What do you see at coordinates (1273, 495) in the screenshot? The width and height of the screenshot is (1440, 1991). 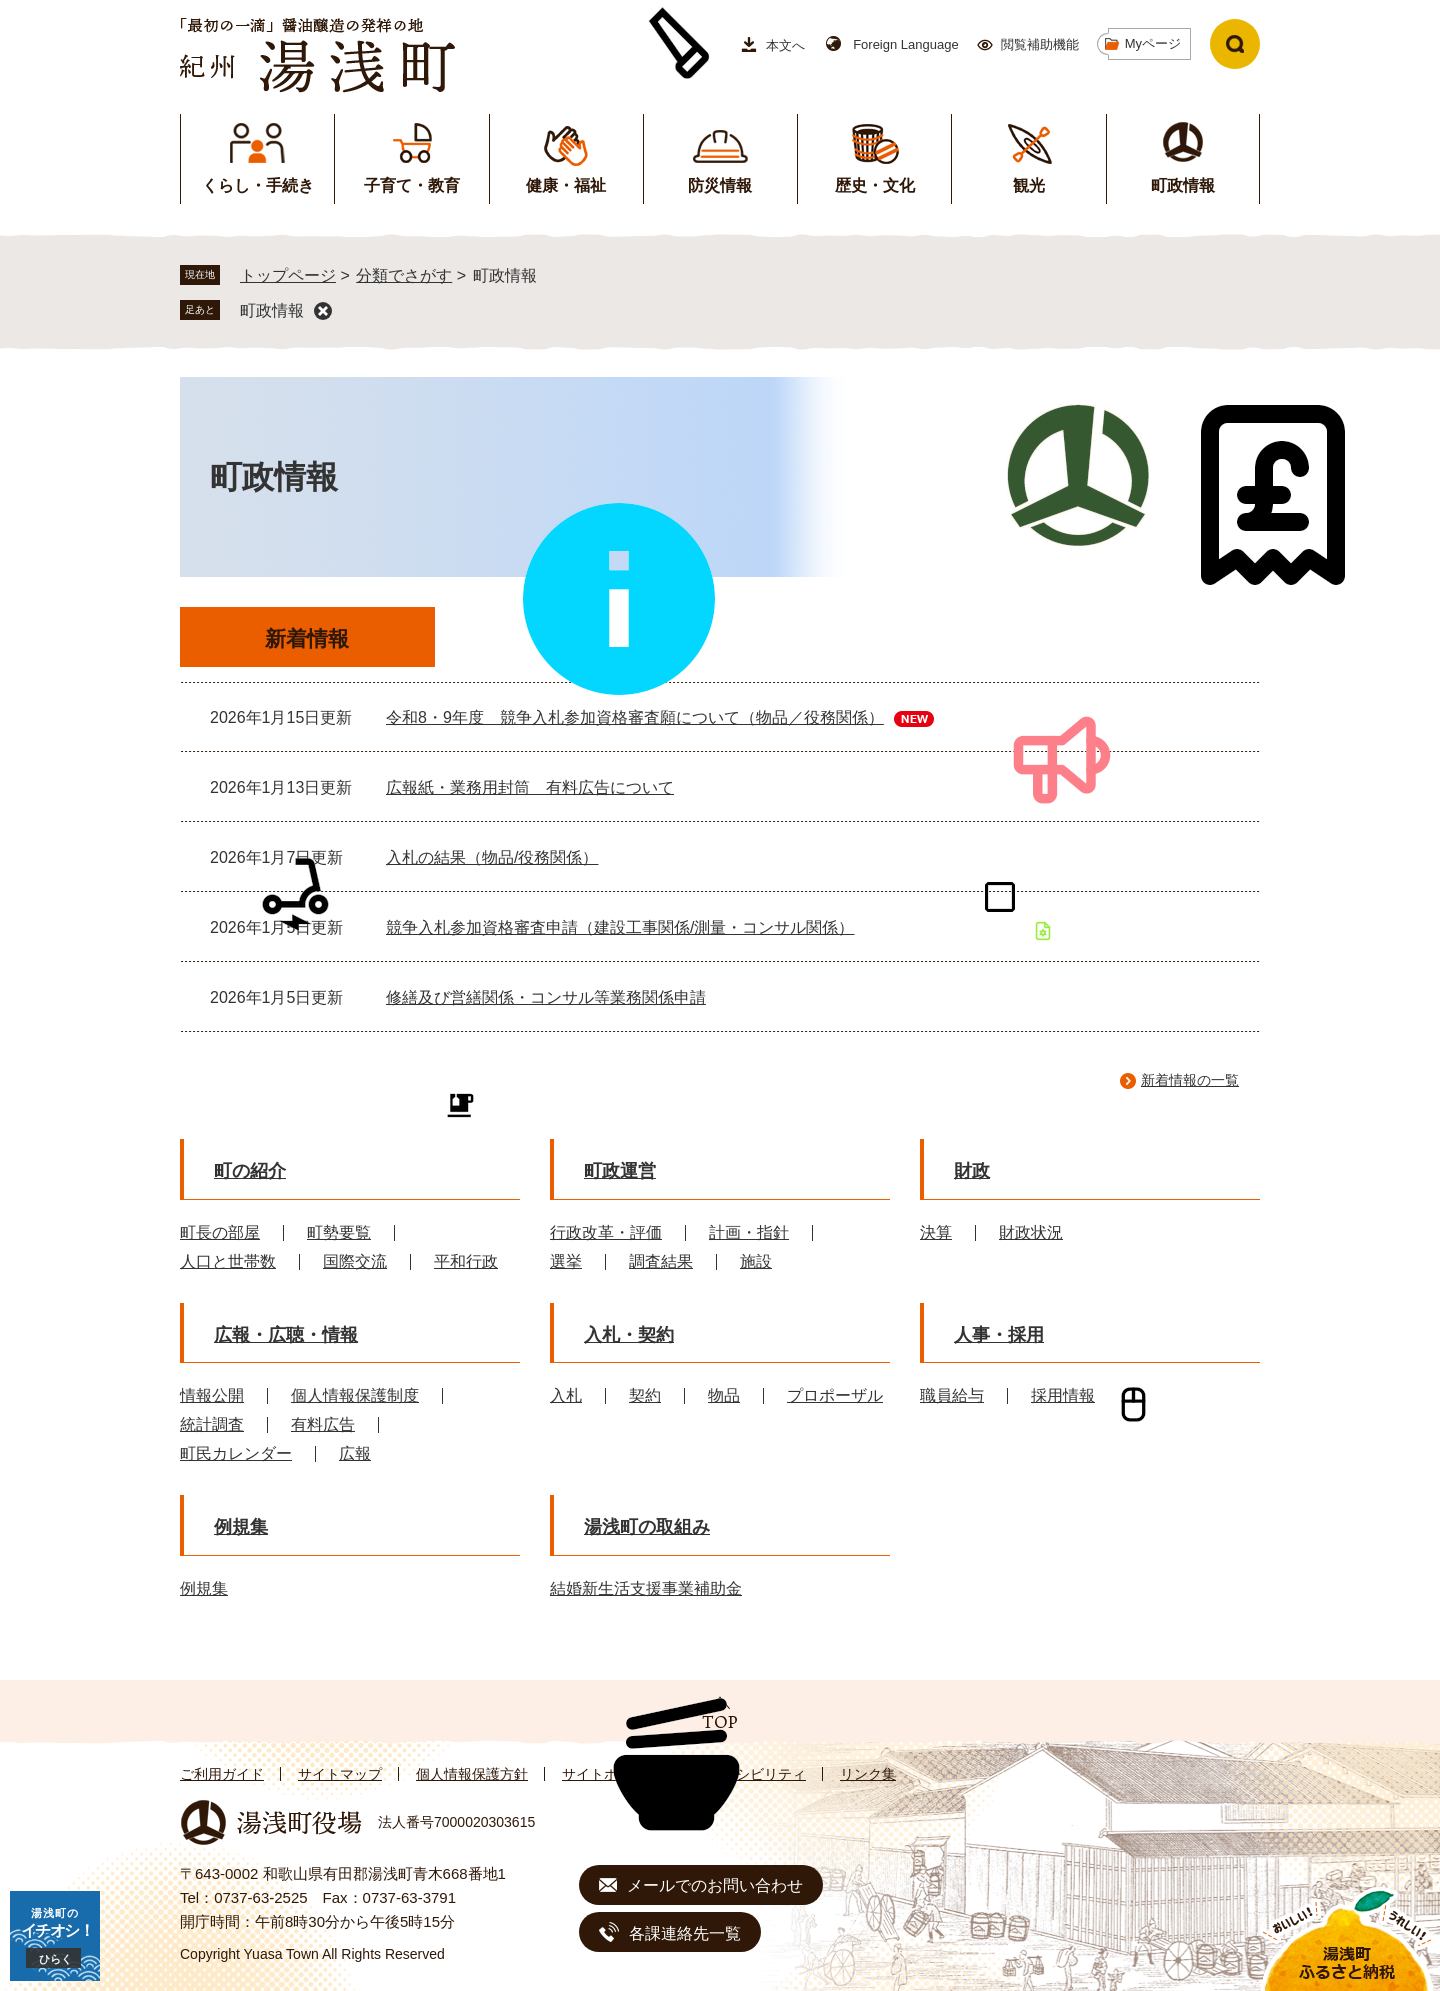 I see `view receipt or transaction in British pounds` at bounding box center [1273, 495].